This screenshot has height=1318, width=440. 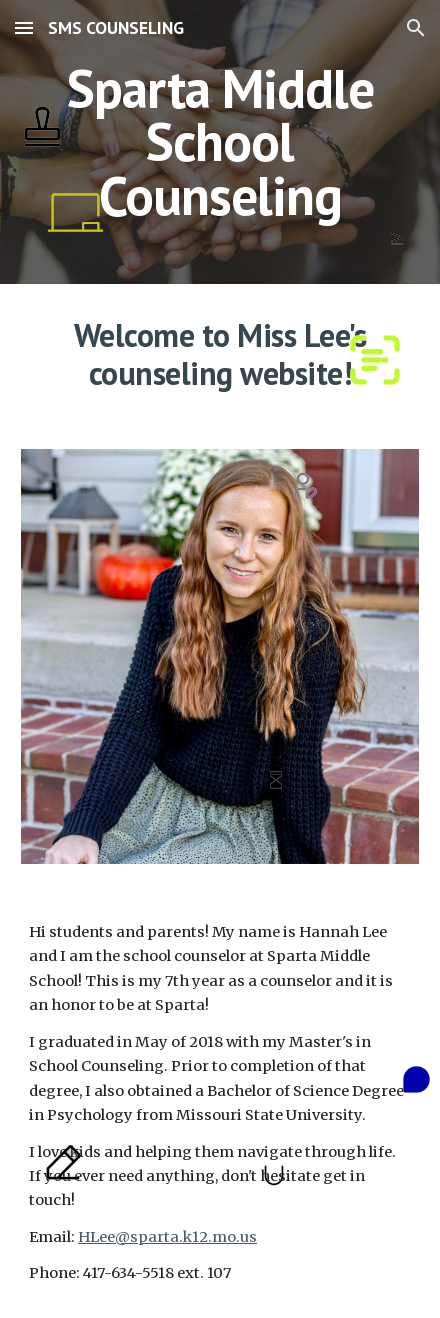 What do you see at coordinates (276, 780) in the screenshot?
I see `indicates a timer or countdown just started` at bounding box center [276, 780].